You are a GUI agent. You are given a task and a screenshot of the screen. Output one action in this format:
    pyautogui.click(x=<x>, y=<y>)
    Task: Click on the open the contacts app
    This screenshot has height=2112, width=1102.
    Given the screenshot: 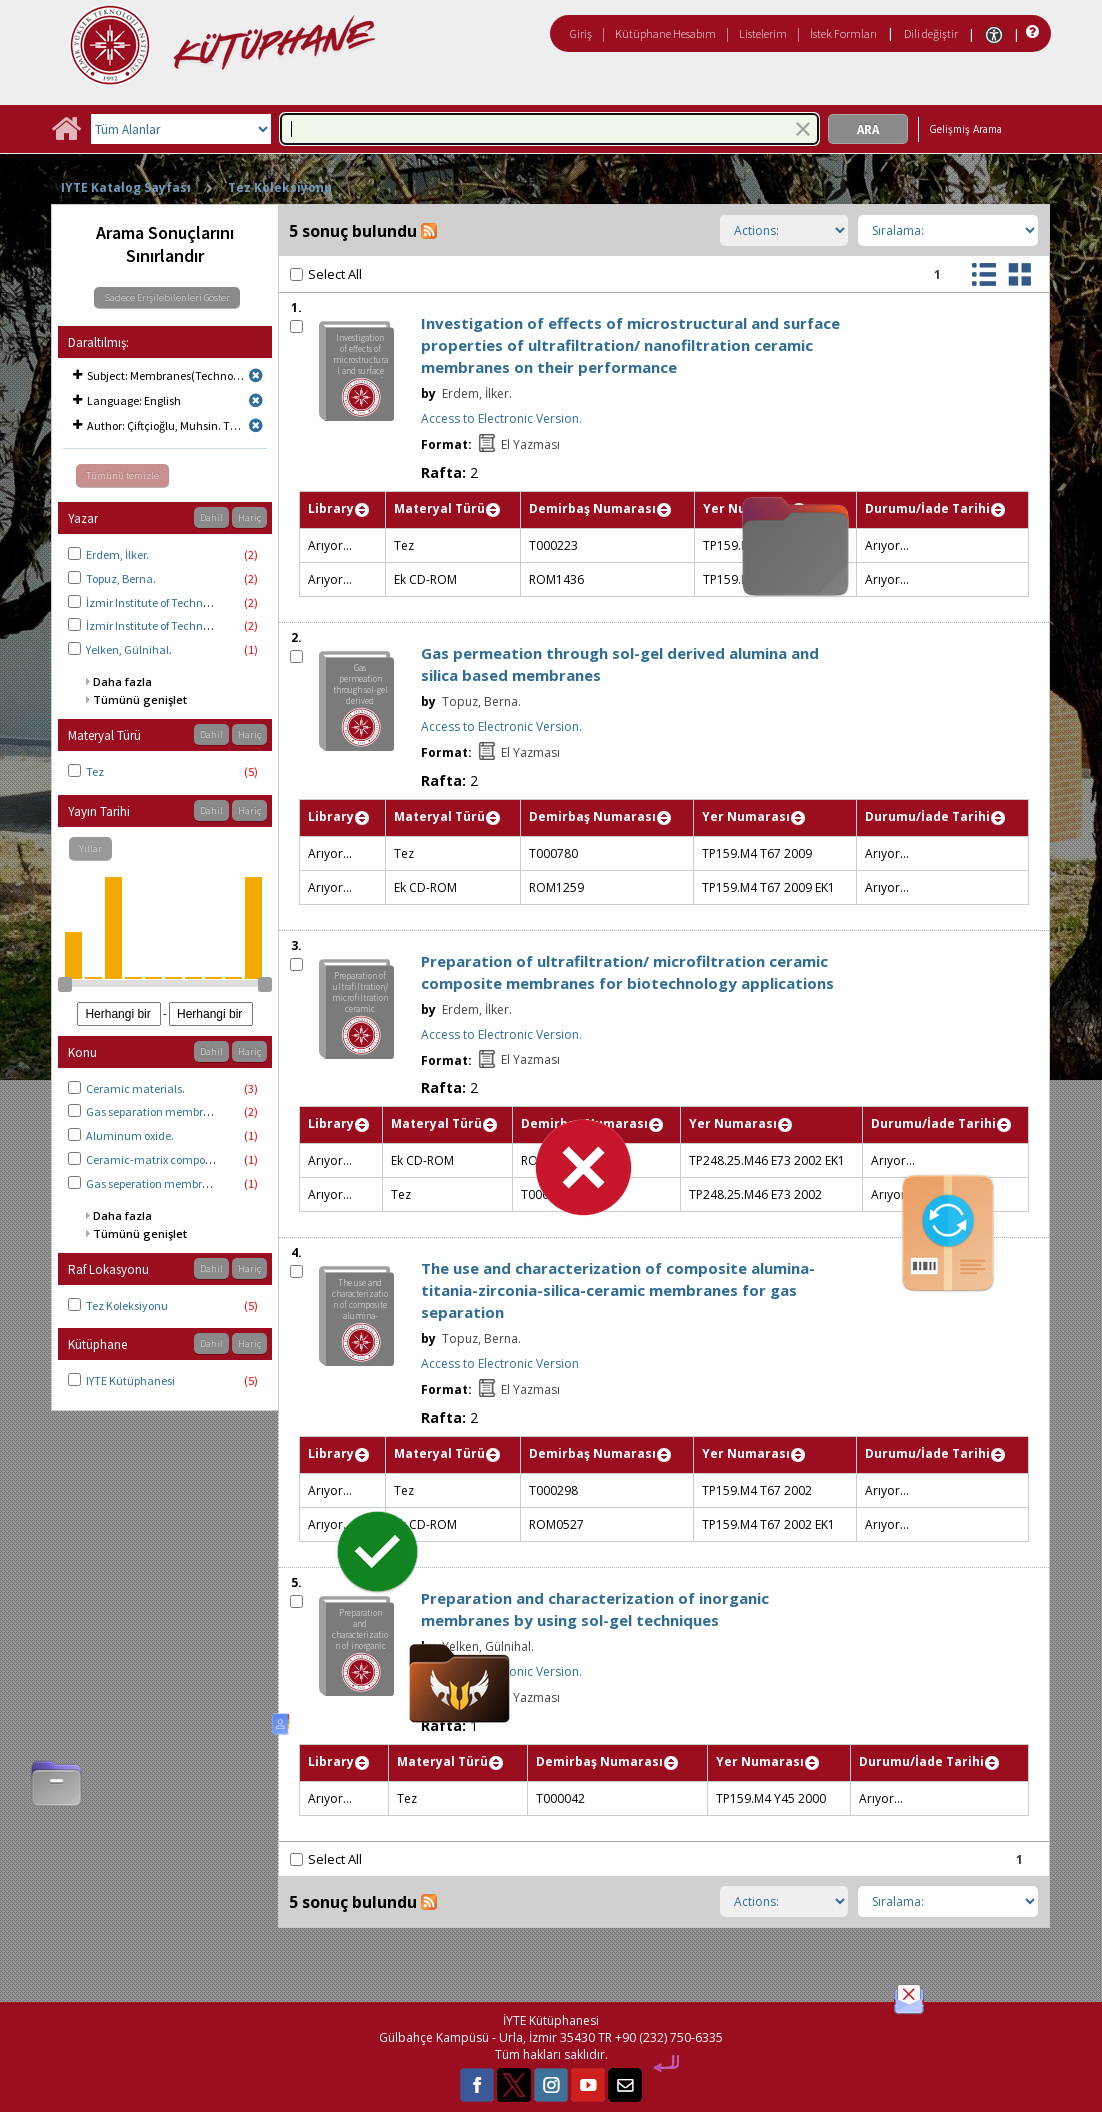 What is the action you would take?
    pyautogui.click(x=281, y=1724)
    